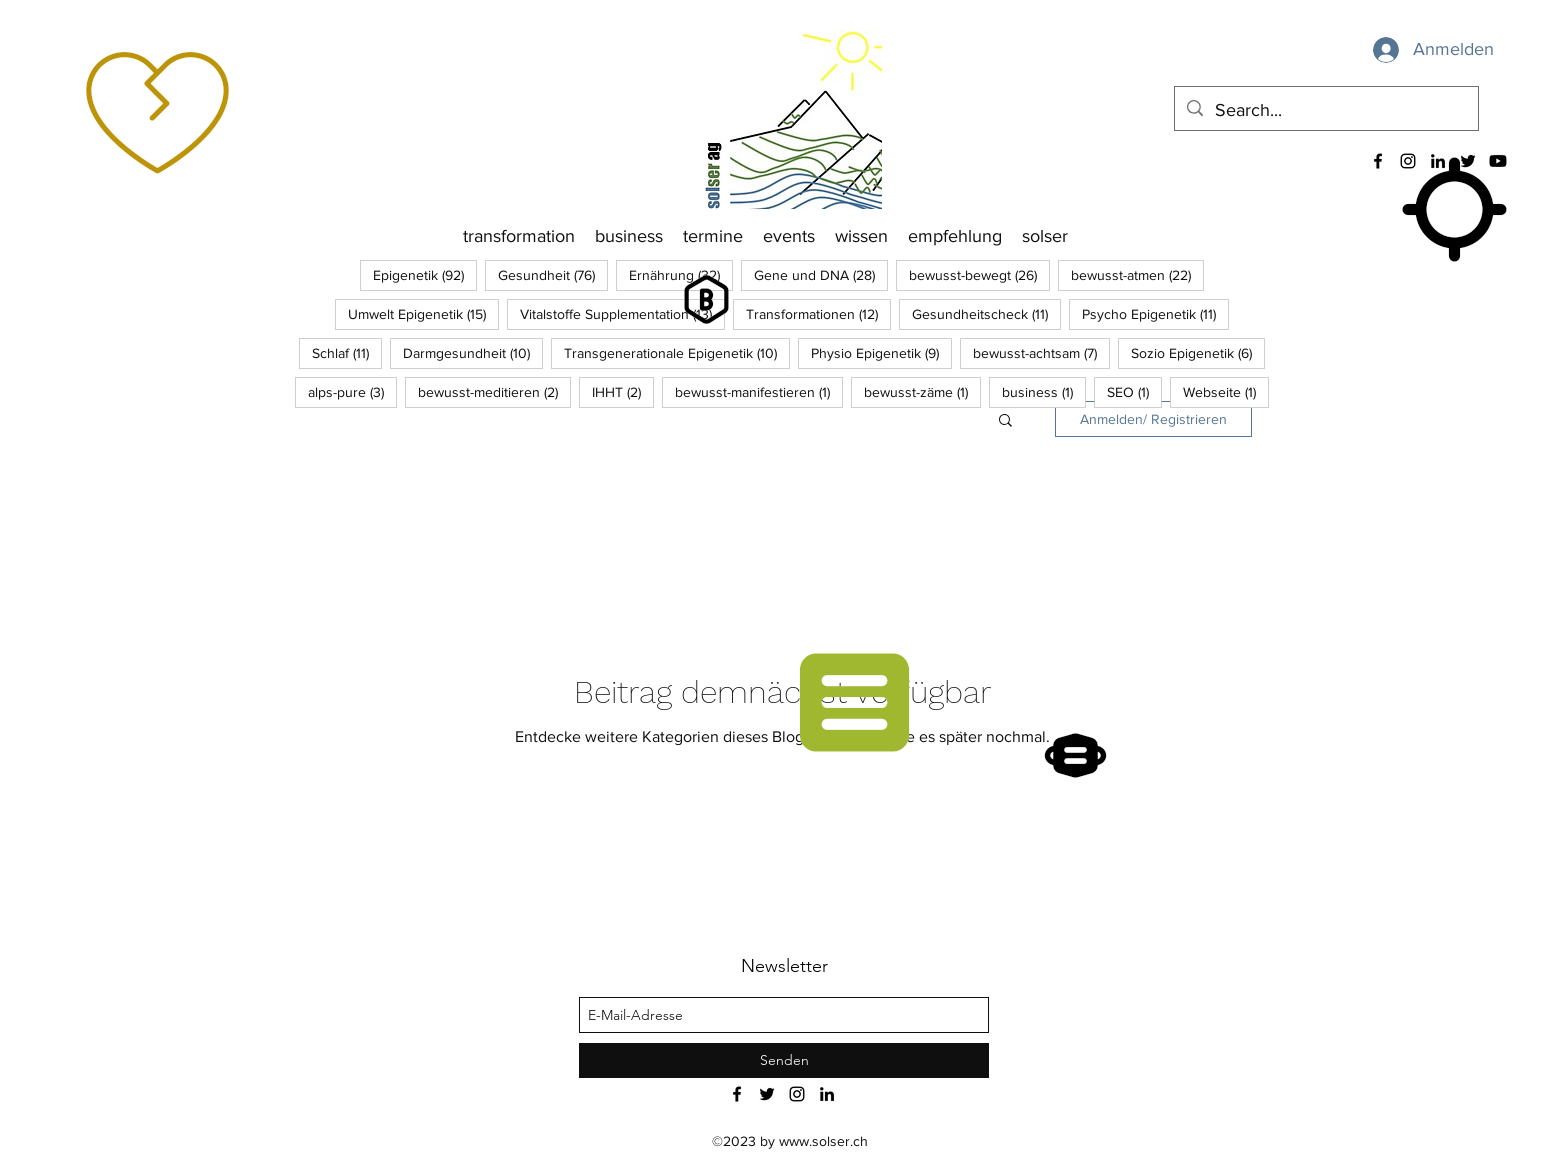 Image resolution: width=1564 pixels, height=1154 pixels. Describe the element at coordinates (1454, 209) in the screenshot. I see `find my current location` at that location.